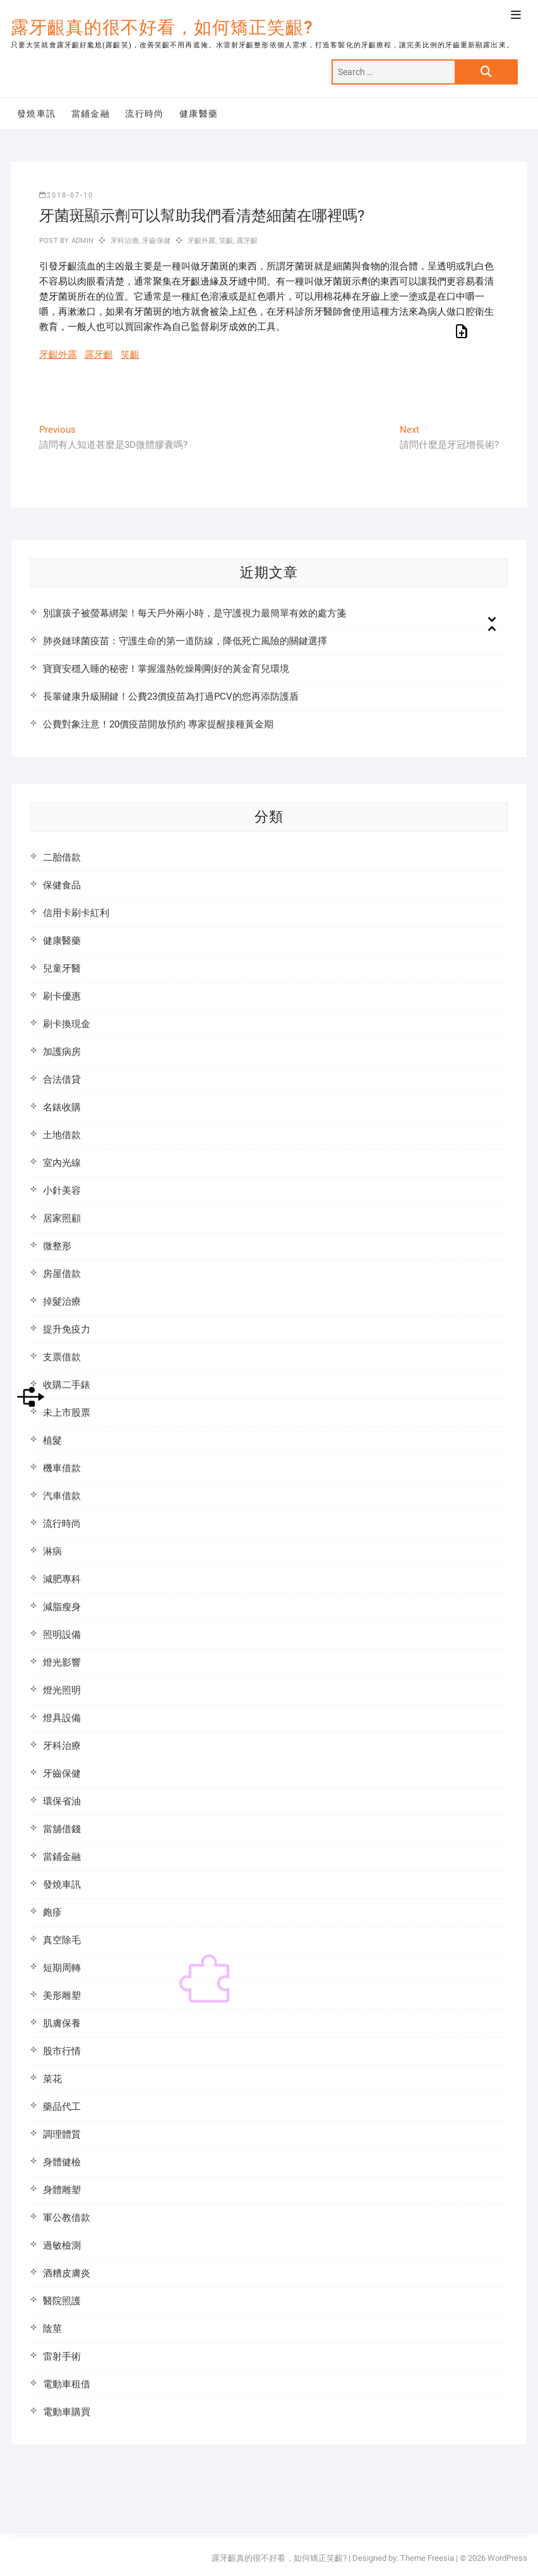 This screenshot has height=2576, width=538. What do you see at coordinates (31, 1397) in the screenshot?
I see `connect a usb device` at bounding box center [31, 1397].